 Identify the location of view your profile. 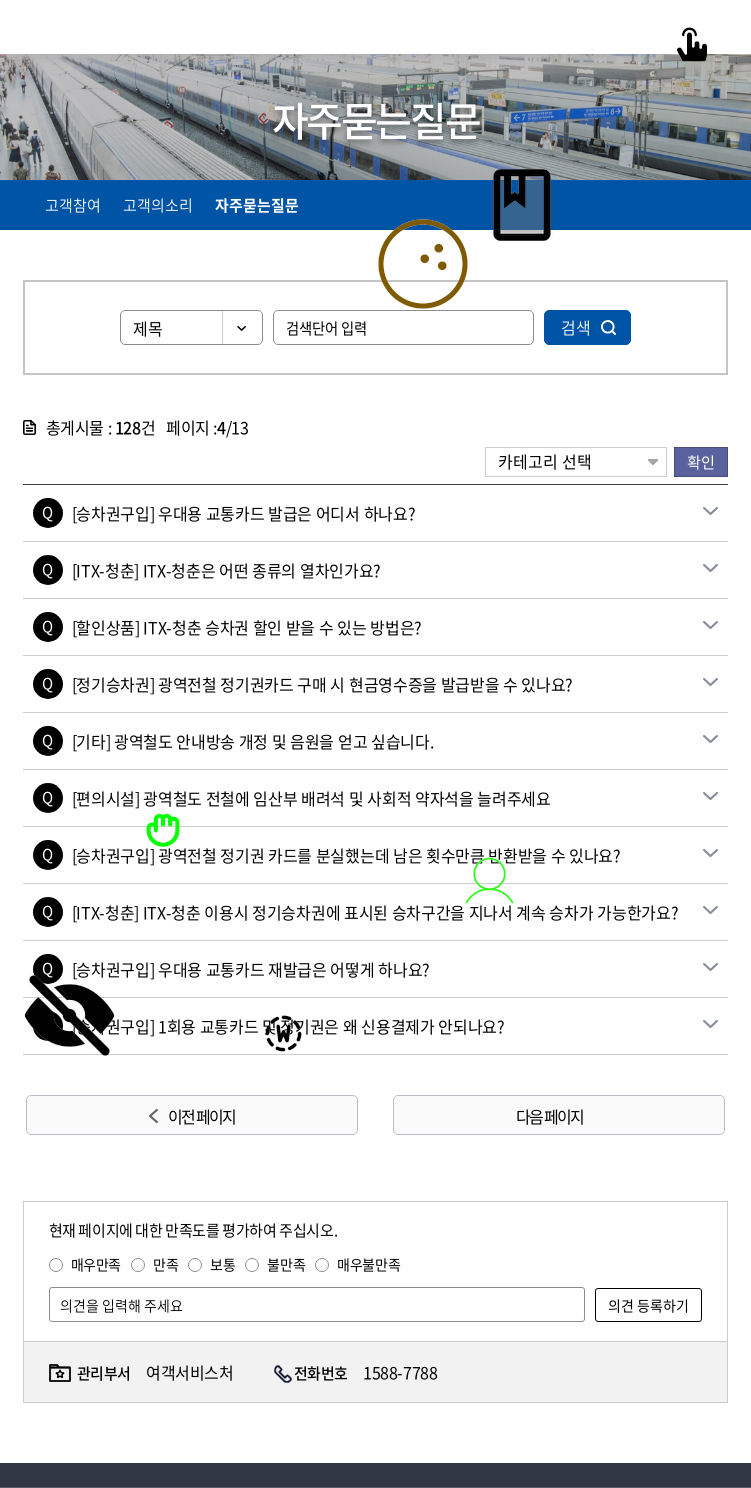
(489, 881).